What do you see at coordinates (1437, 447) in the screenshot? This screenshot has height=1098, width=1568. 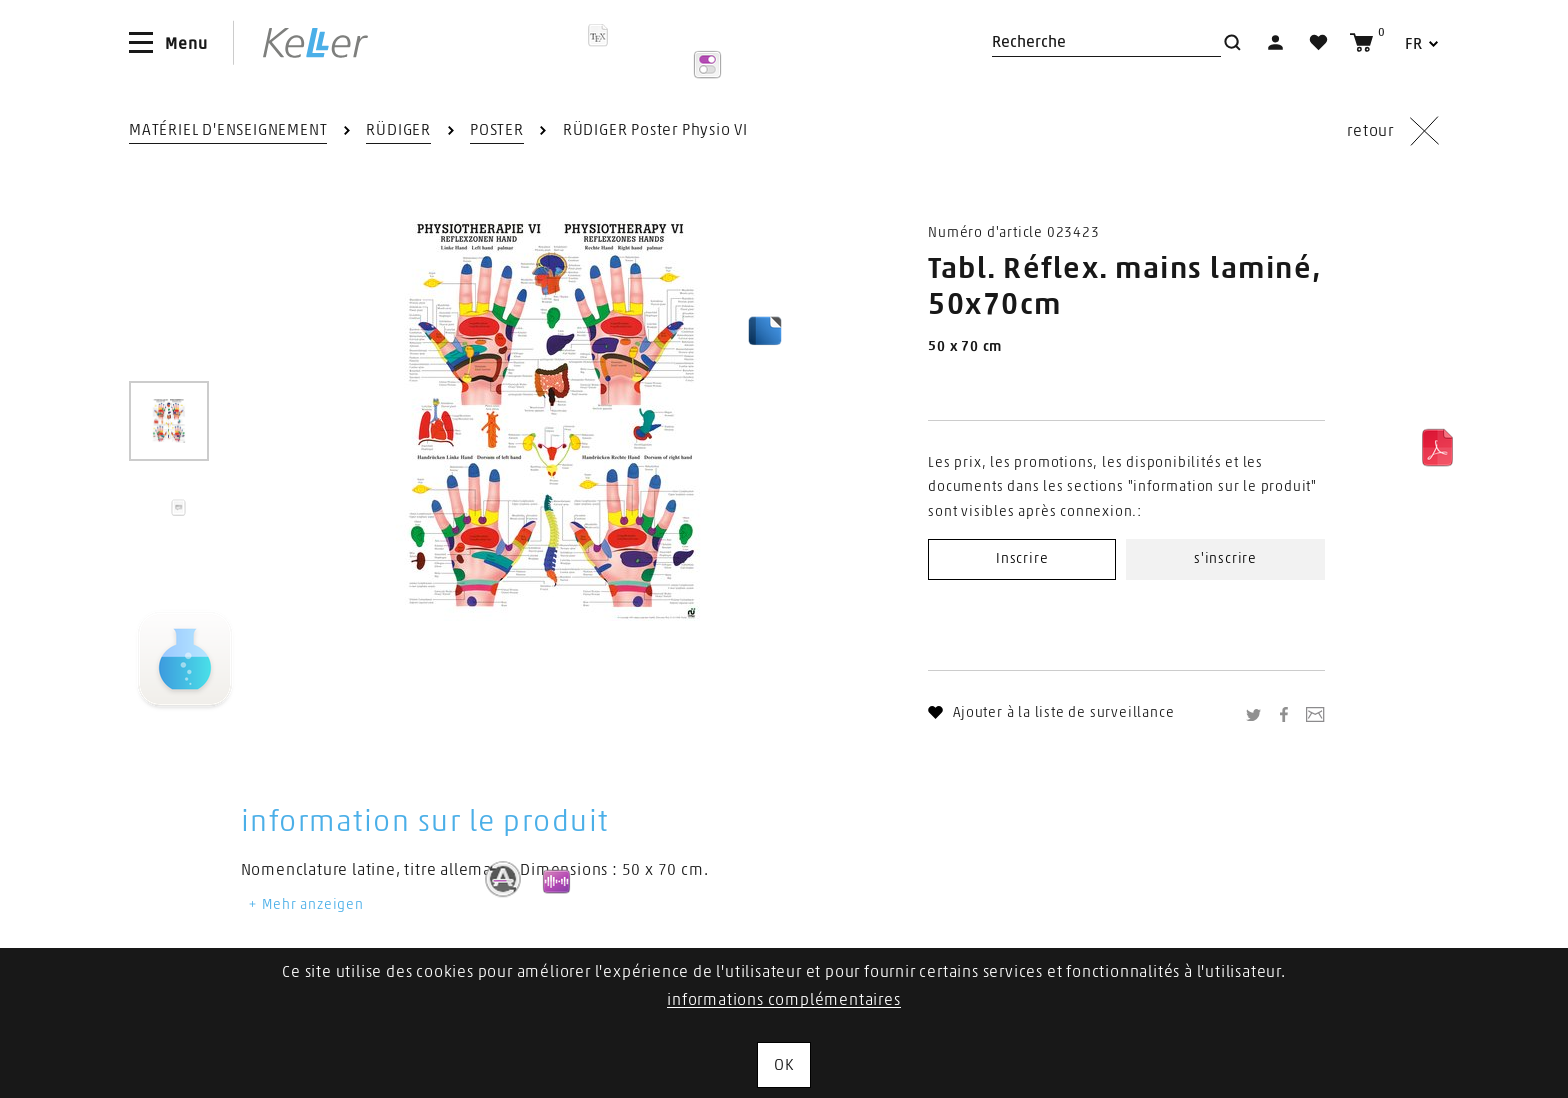 I see `a compressed pdf document file` at bounding box center [1437, 447].